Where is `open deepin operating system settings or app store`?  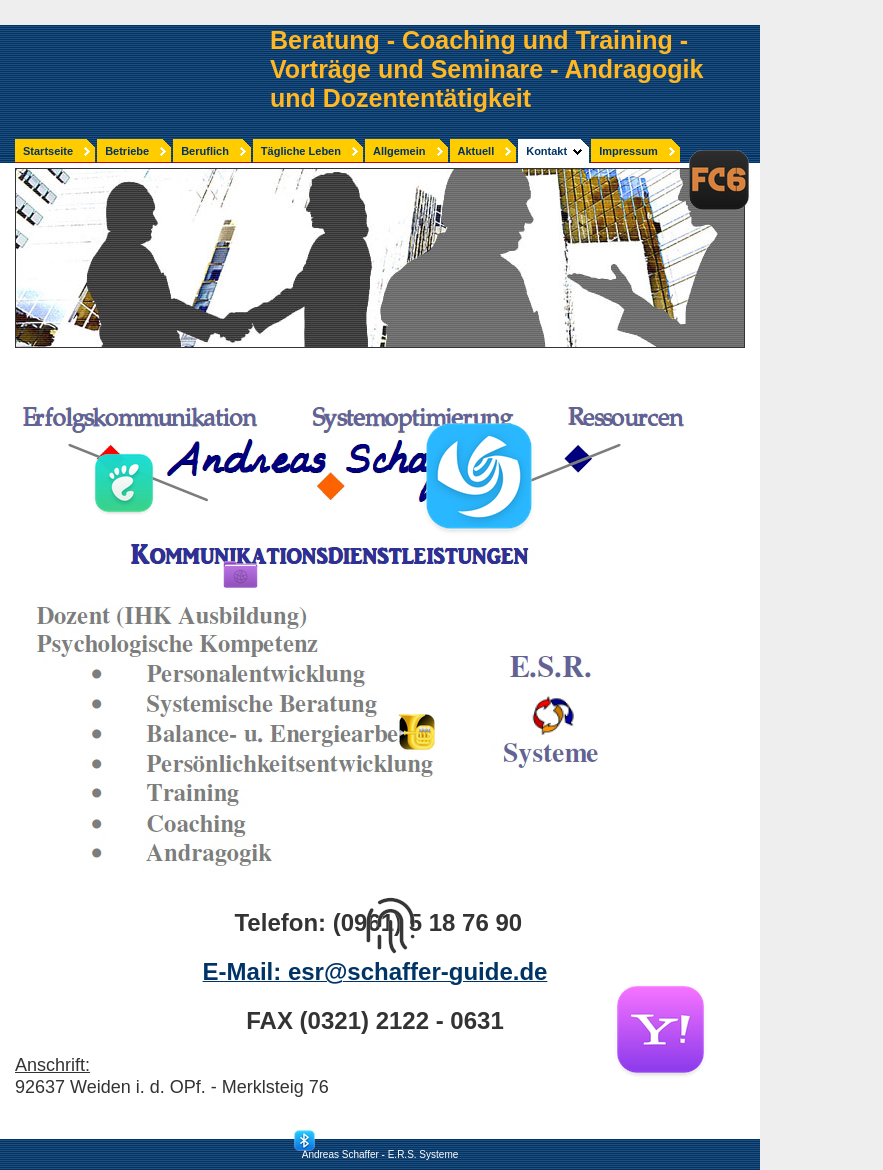 open deepin operating system settings or app store is located at coordinates (479, 476).